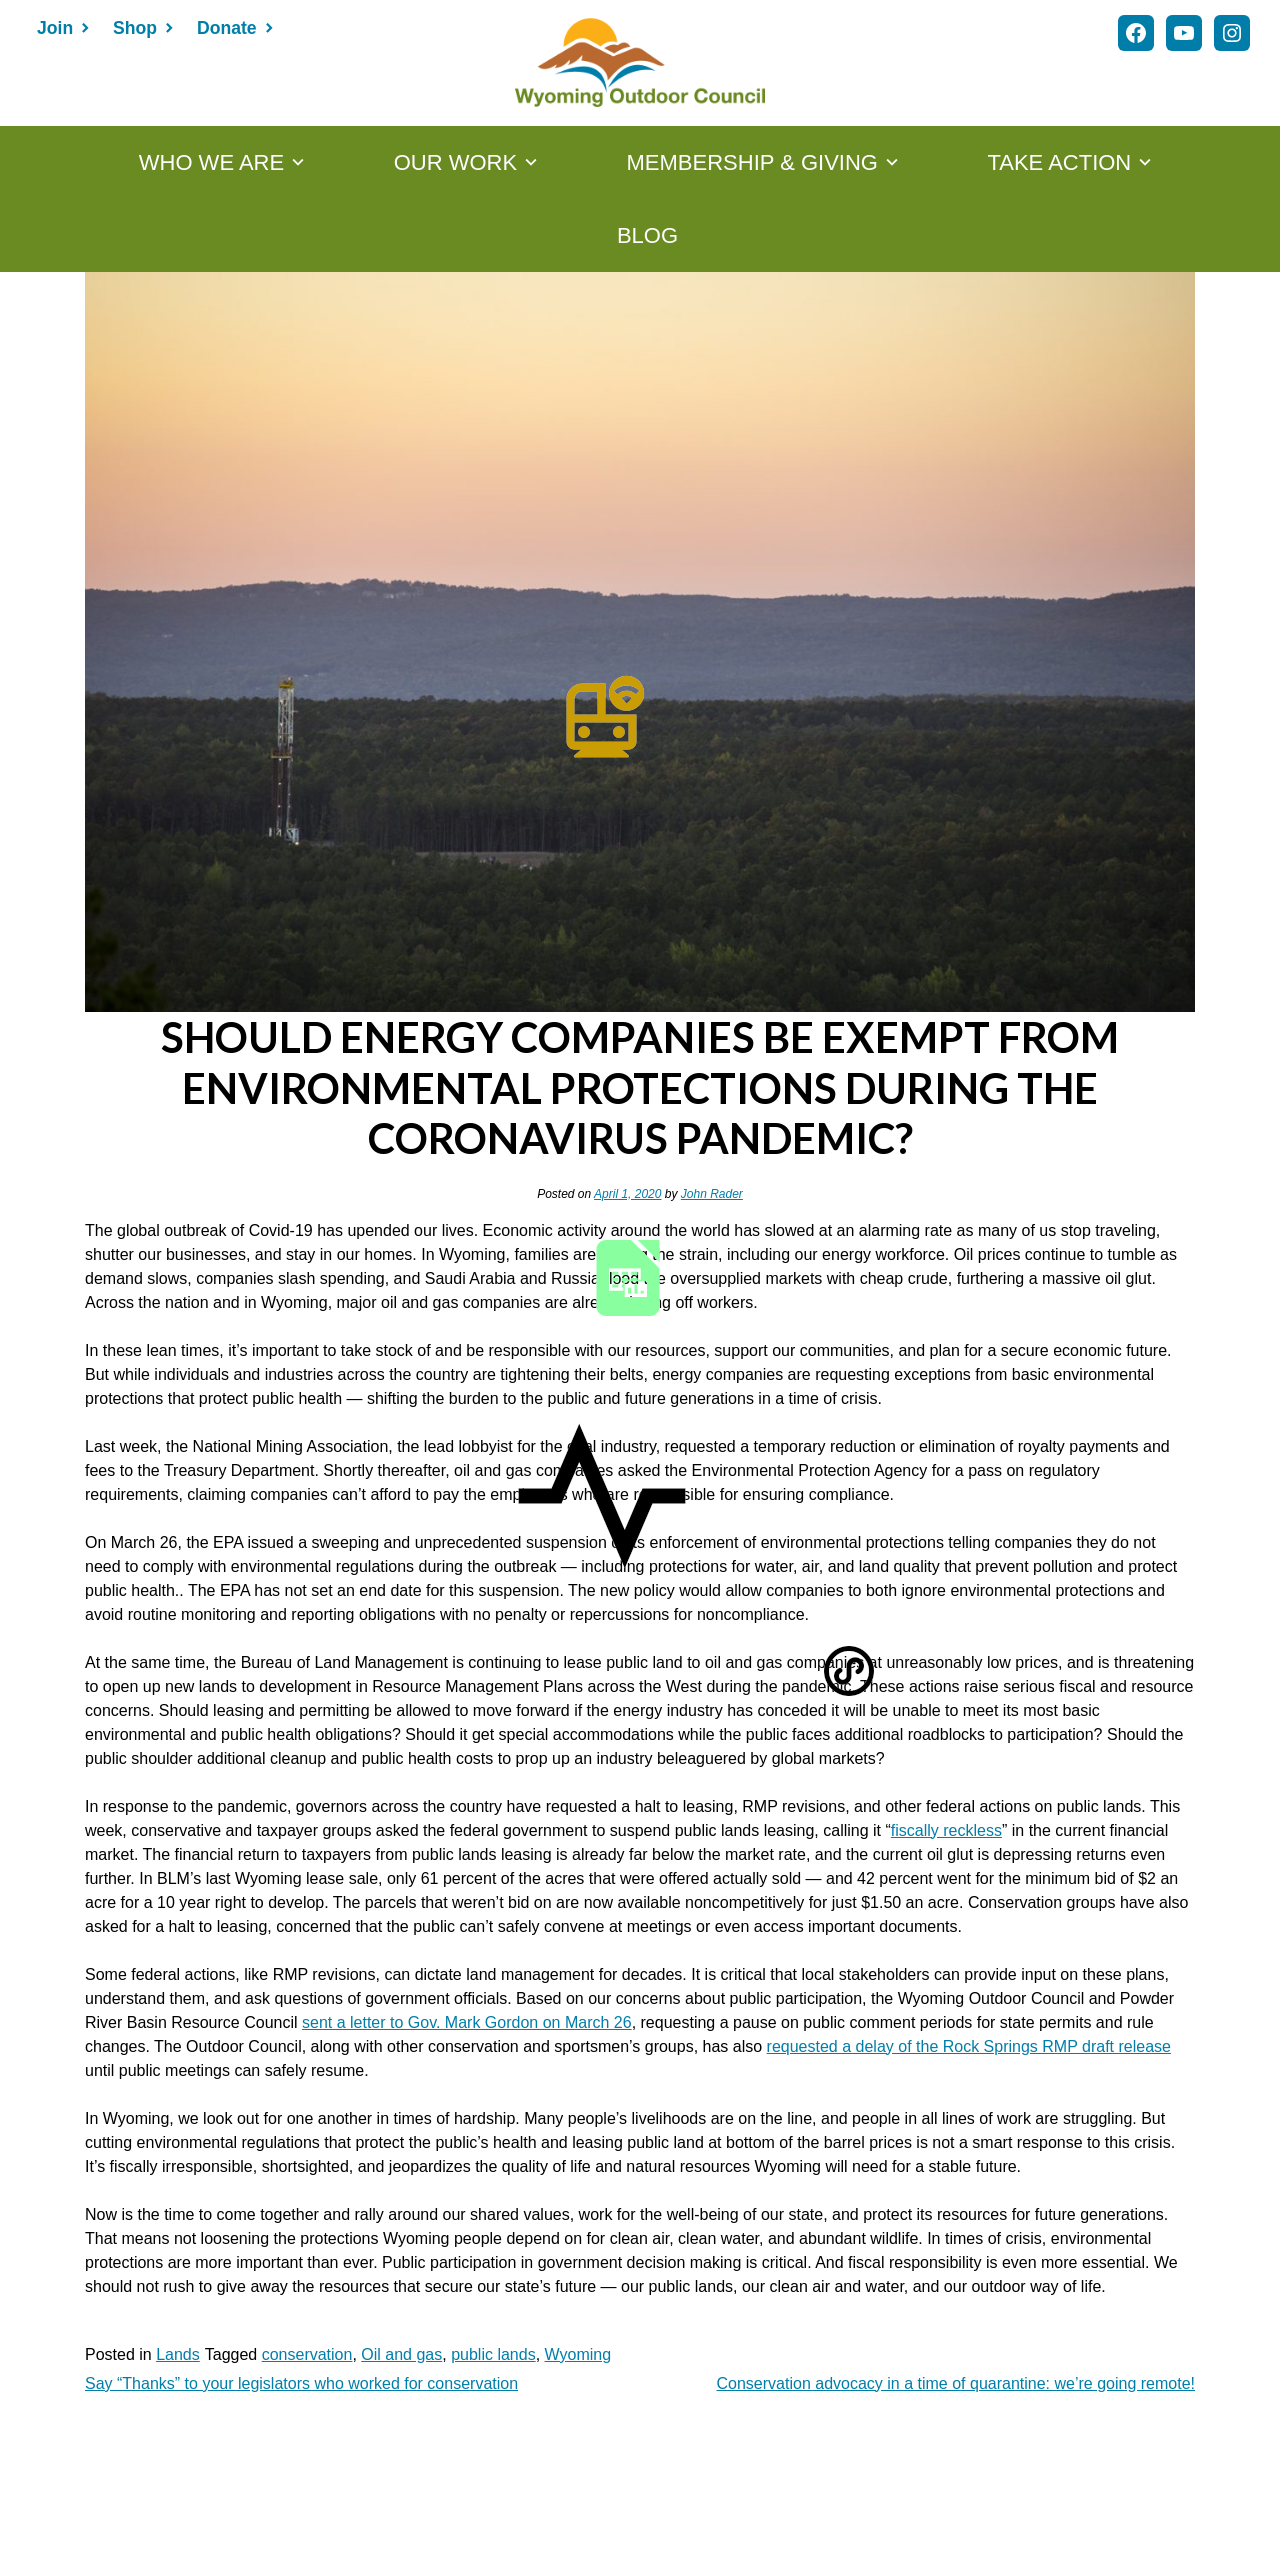 The image size is (1280, 2570). Describe the element at coordinates (601, 718) in the screenshot. I see `indicates wifi availability on subway or transit` at that location.